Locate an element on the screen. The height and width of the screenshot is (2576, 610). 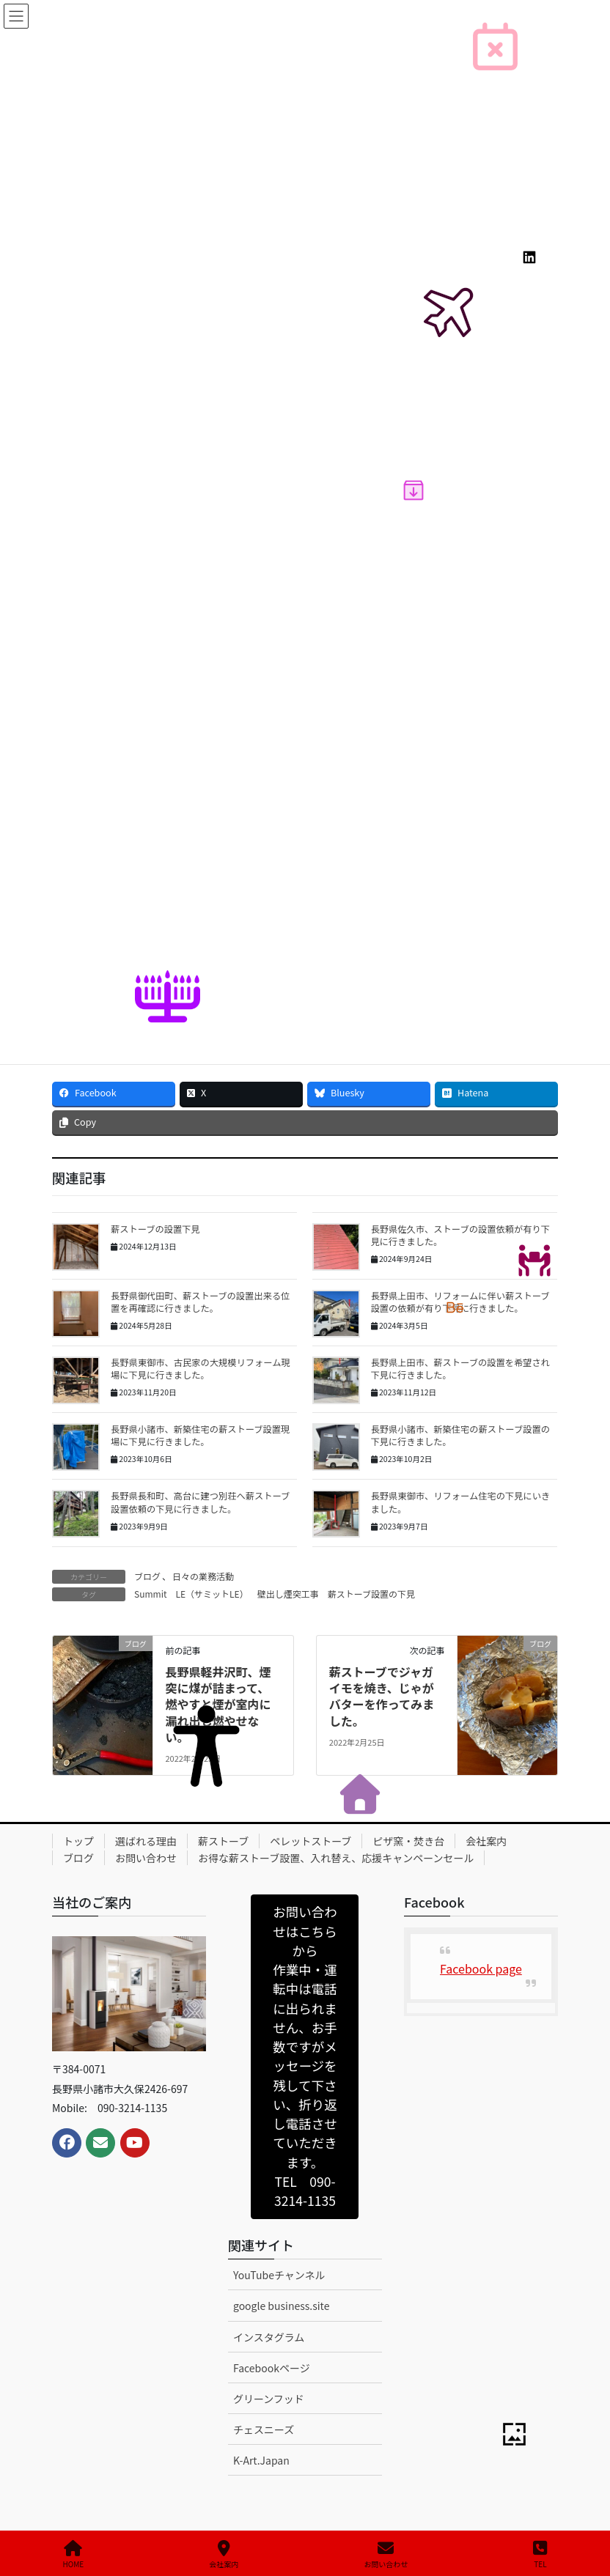
download to storage or archive is located at coordinates (414, 490).